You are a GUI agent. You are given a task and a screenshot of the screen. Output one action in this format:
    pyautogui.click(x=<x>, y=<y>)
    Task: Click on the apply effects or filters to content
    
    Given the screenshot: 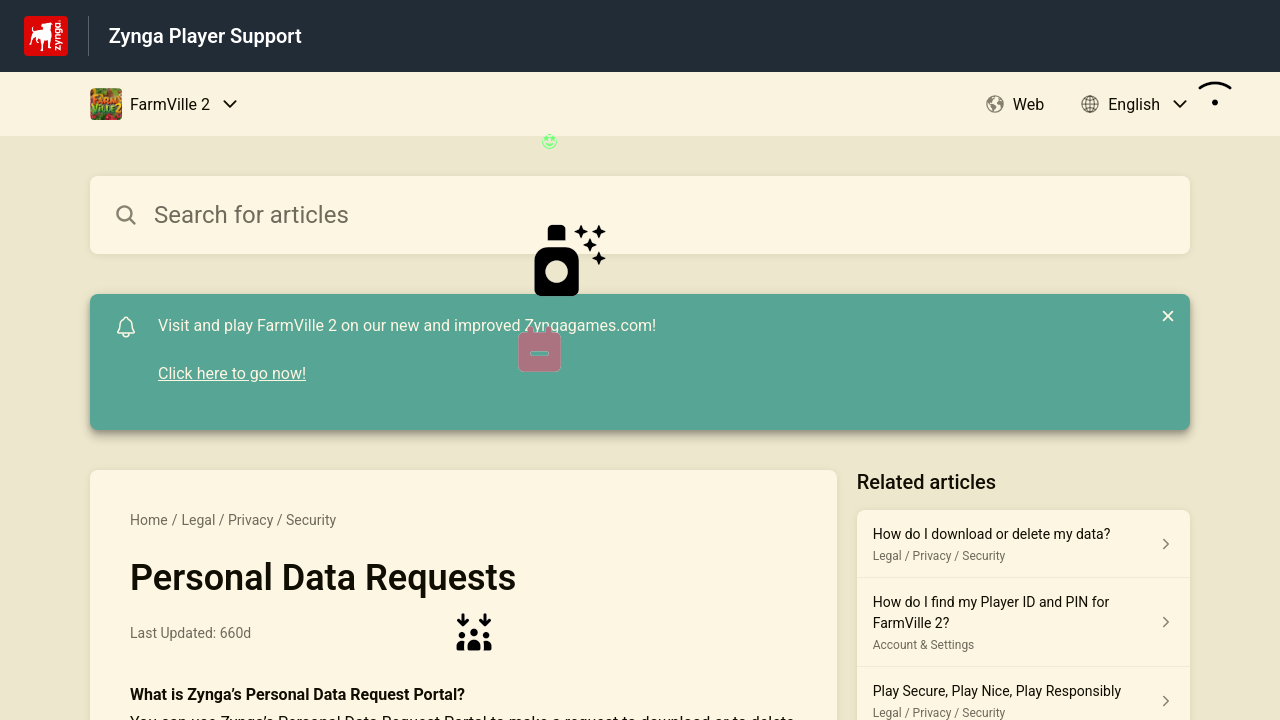 What is the action you would take?
    pyautogui.click(x=565, y=260)
    